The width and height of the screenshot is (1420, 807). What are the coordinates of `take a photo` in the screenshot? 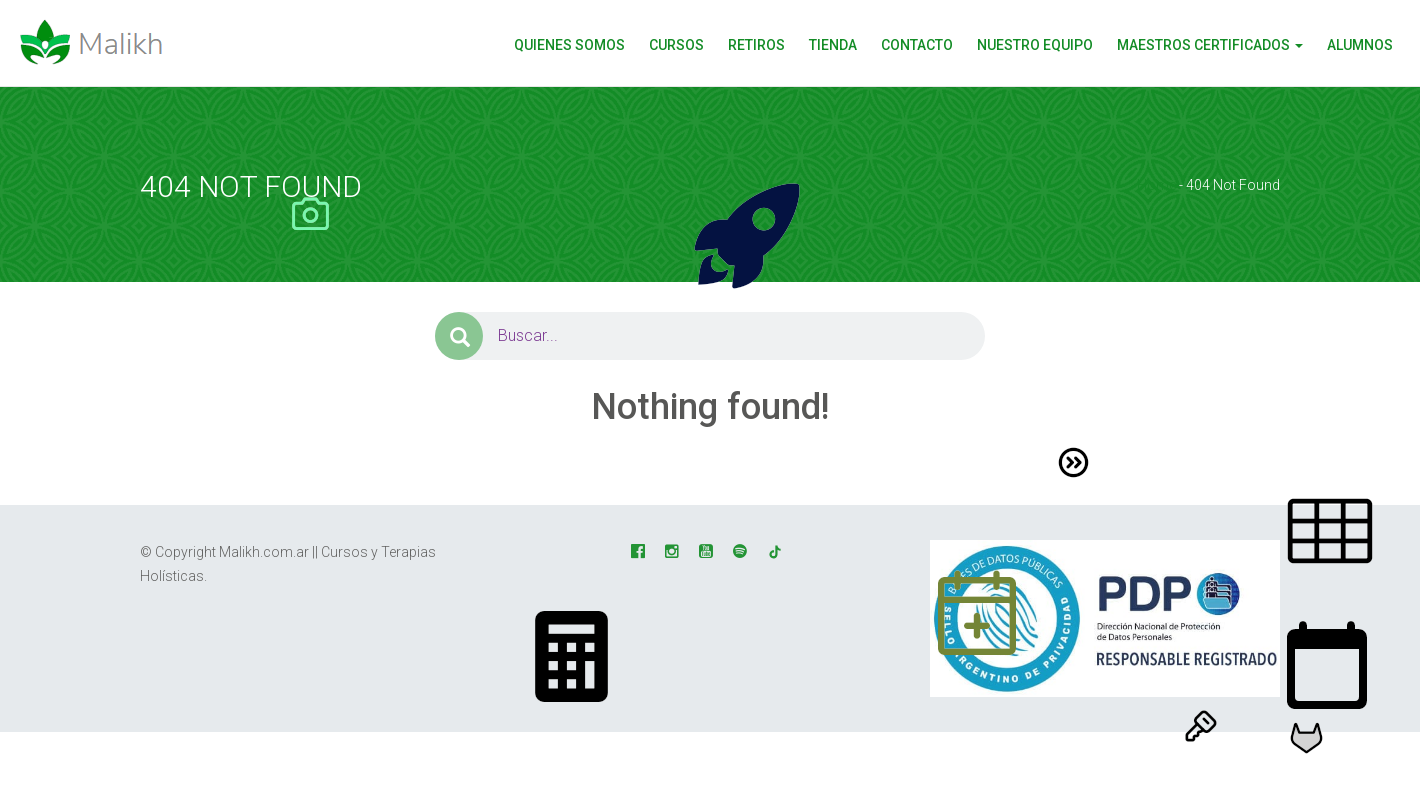 It's located at (310, 214).